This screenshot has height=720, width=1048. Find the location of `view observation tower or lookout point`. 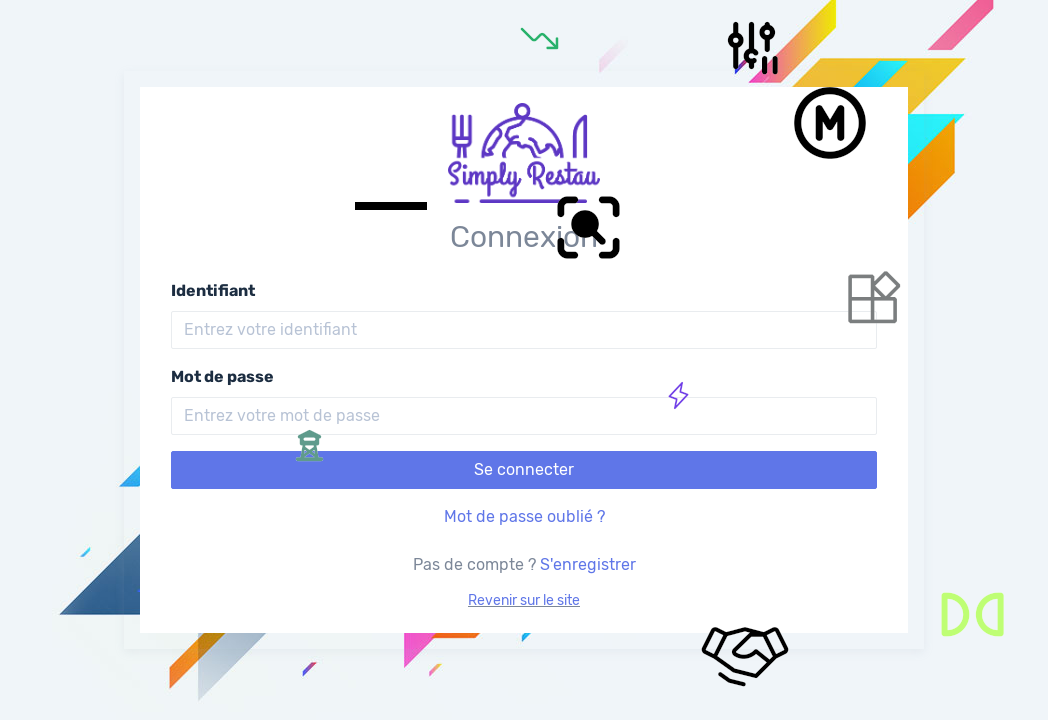

view observation tower or lookout point is located at coordinates (309, 445).